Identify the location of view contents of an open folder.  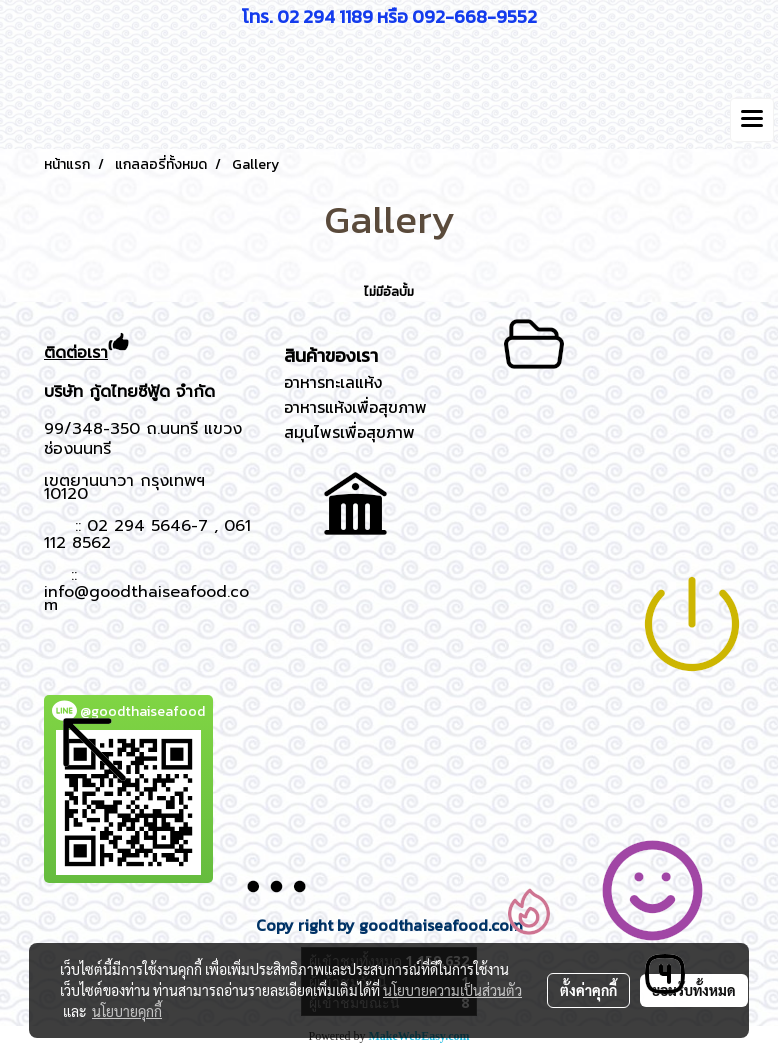
(534, 344).